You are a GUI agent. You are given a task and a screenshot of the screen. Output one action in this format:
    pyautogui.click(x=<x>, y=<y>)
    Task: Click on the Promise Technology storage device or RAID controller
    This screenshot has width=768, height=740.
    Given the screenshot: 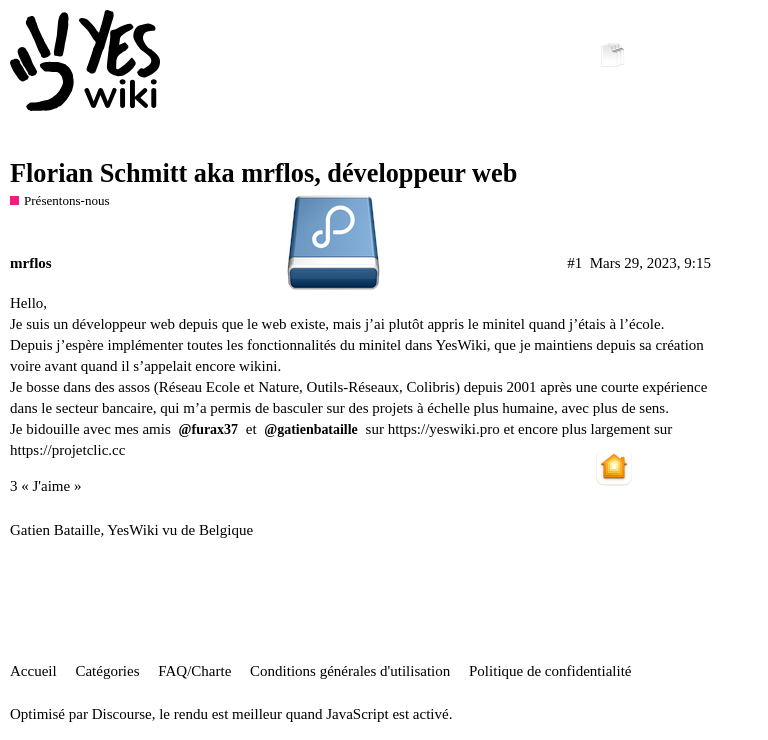 What is the action you would take?
    pyautogui.click(x=333, y=245)
    